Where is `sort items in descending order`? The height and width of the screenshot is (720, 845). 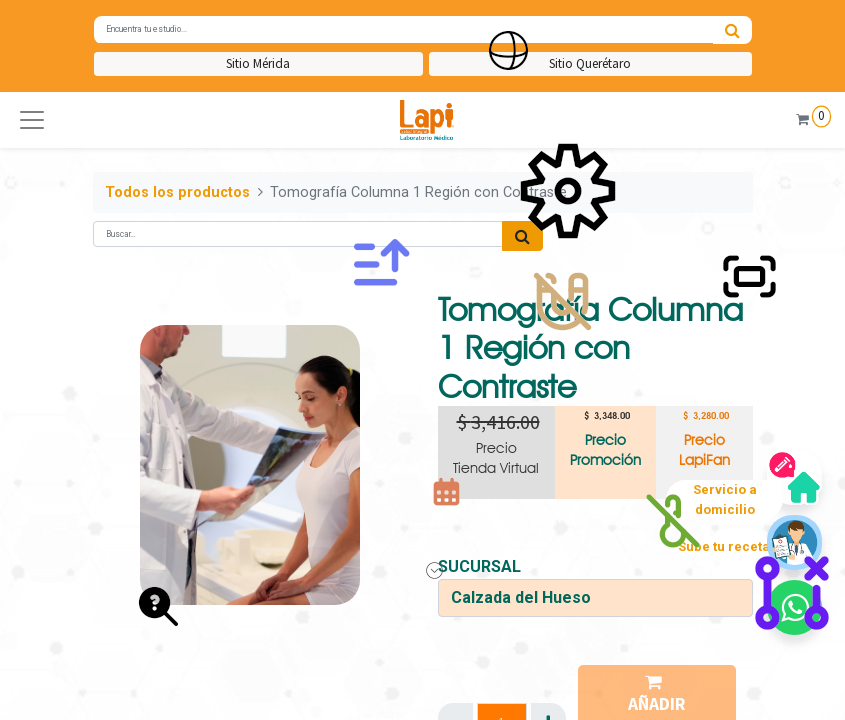
sort items in descending order is located at coordinates (379, 264).